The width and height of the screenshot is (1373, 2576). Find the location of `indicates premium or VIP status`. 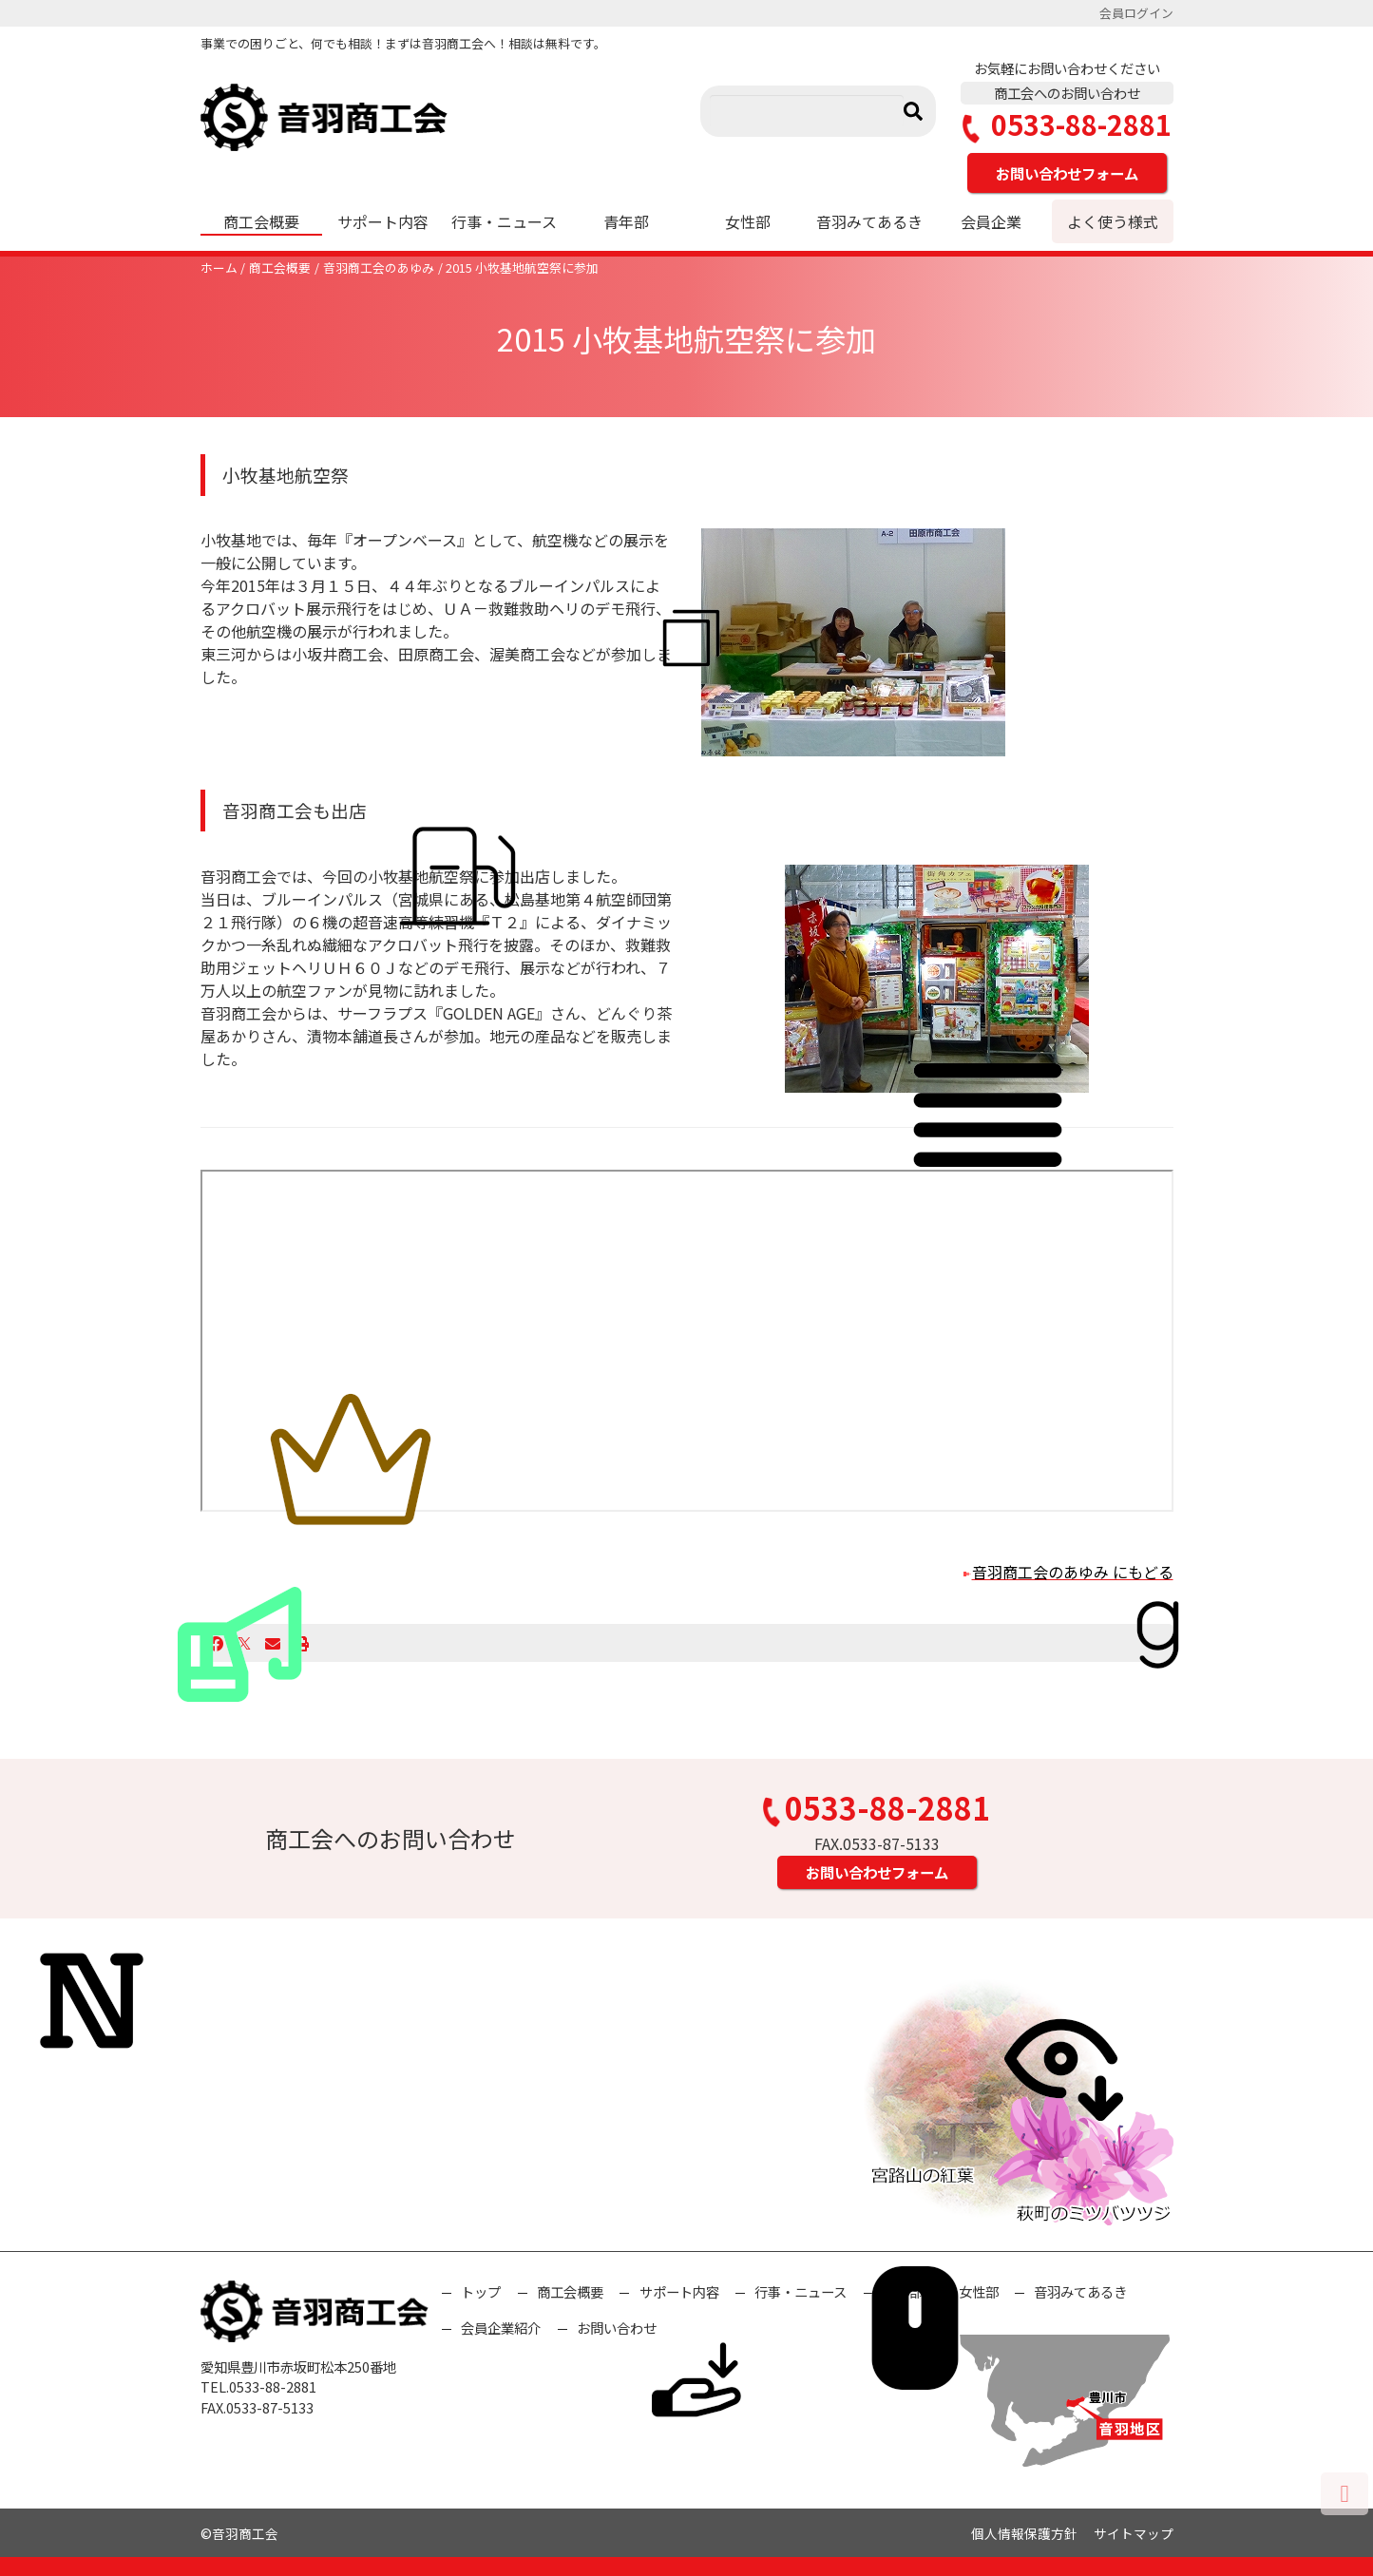

indicates premium or VIP status is located at coordinates (351, 1468).